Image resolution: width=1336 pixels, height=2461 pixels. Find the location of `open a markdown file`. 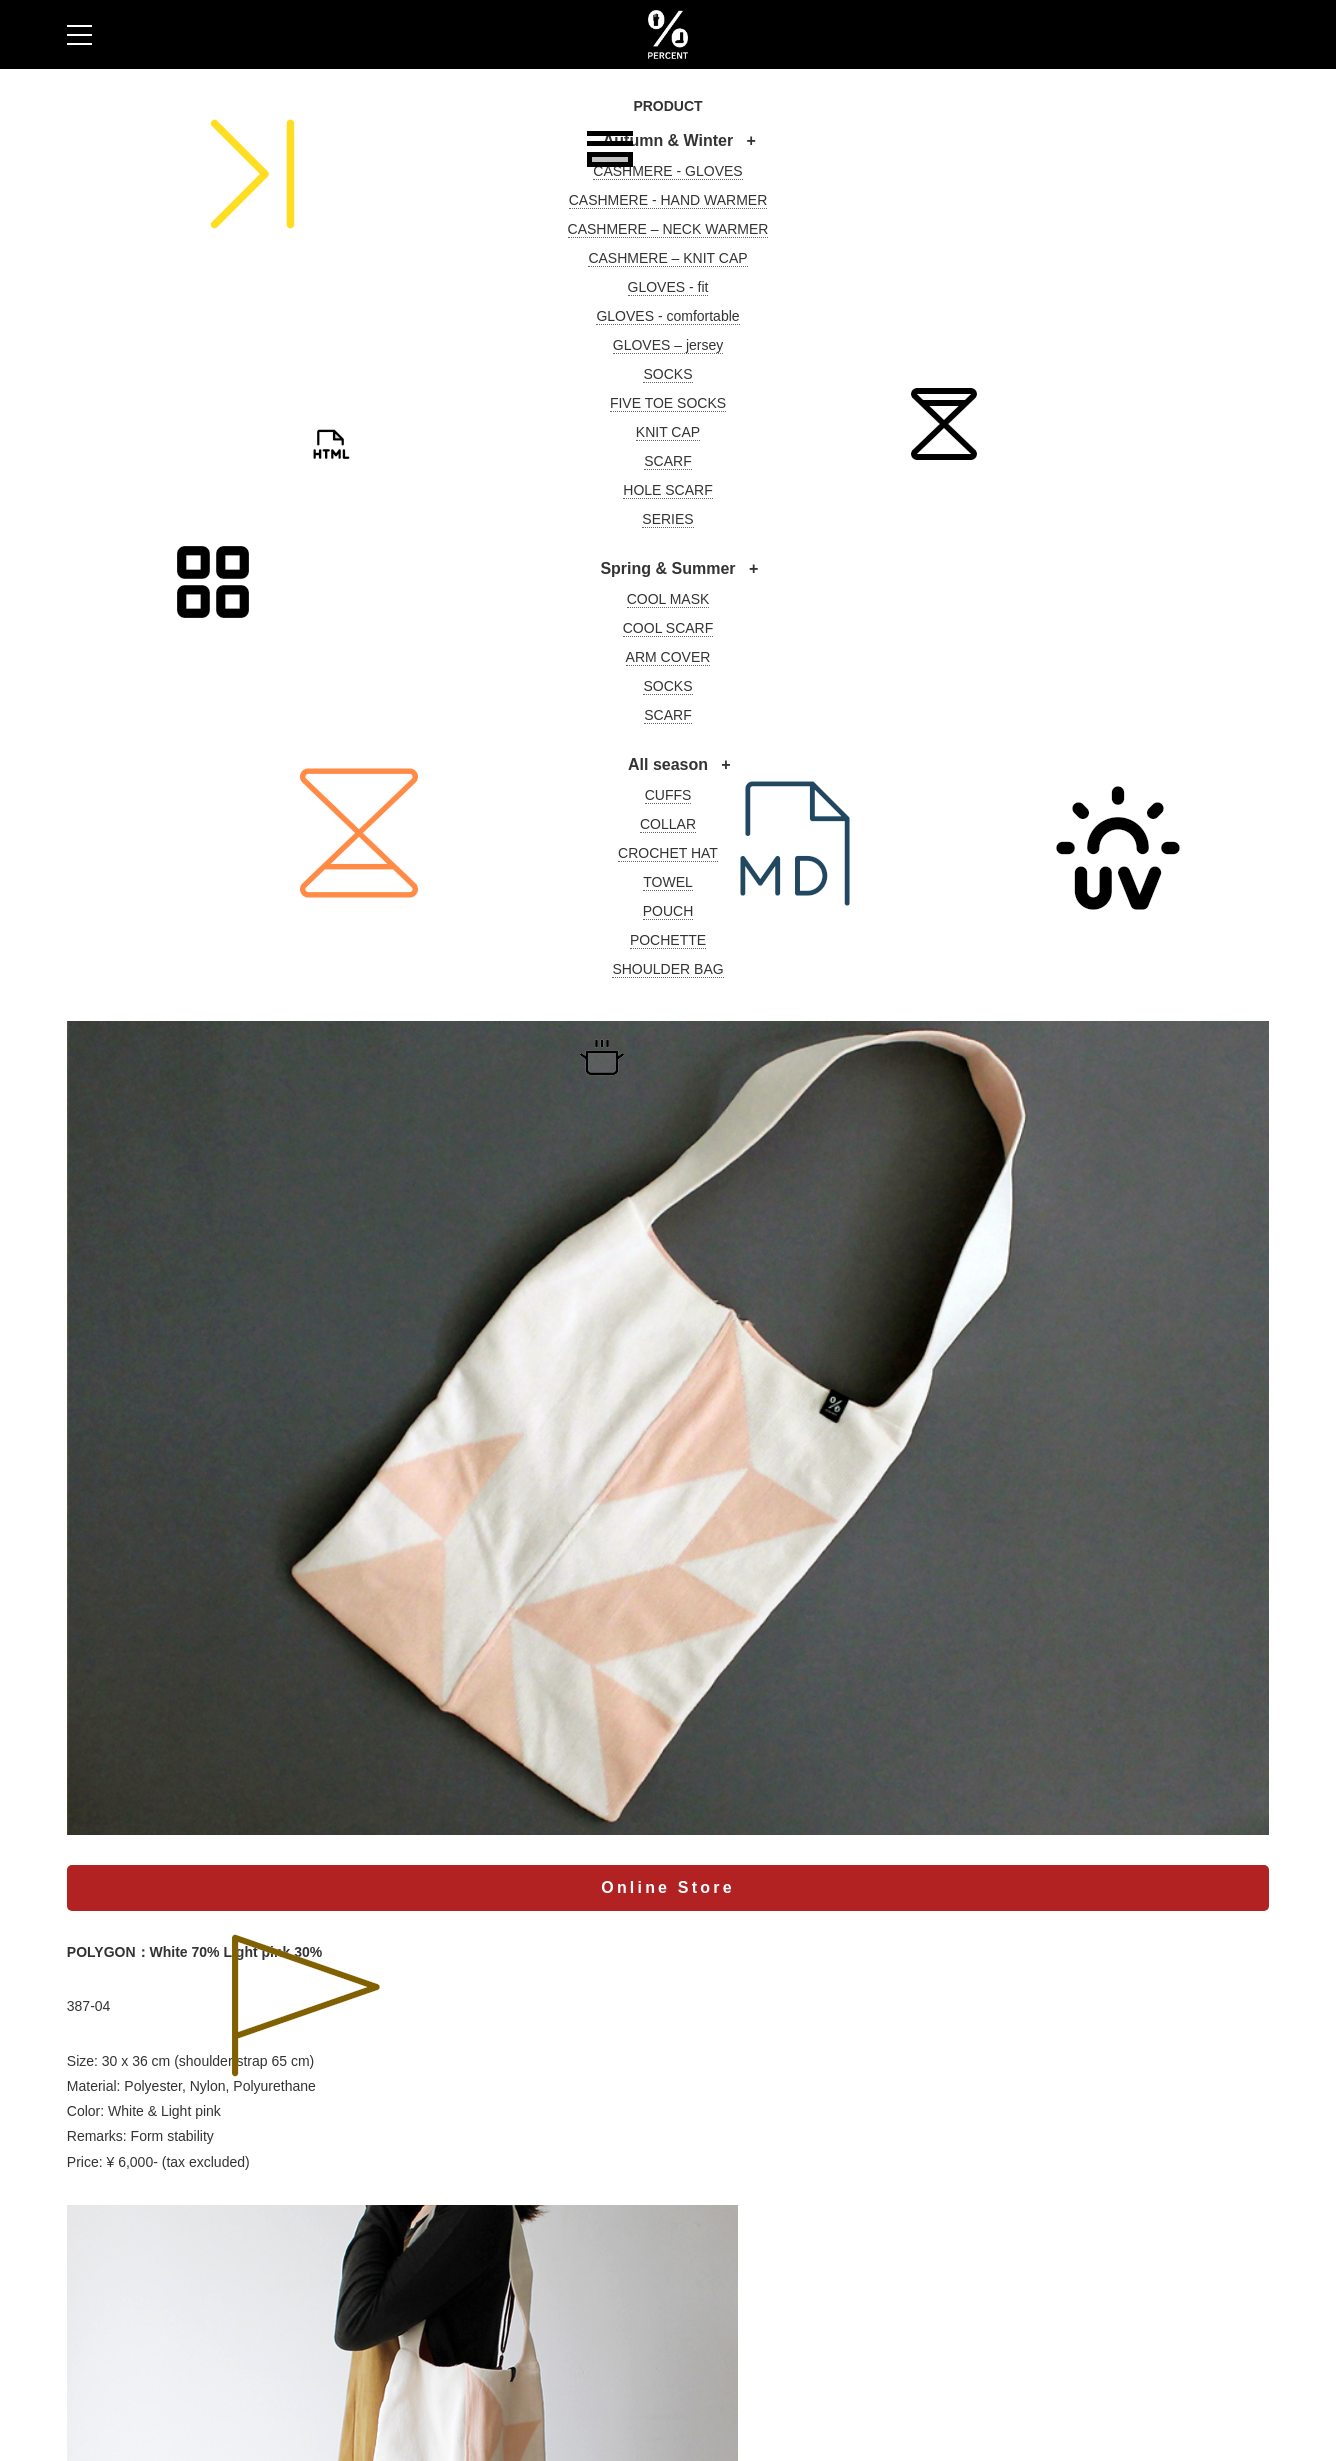

open a markdown file is located at coordinates (797, 843).